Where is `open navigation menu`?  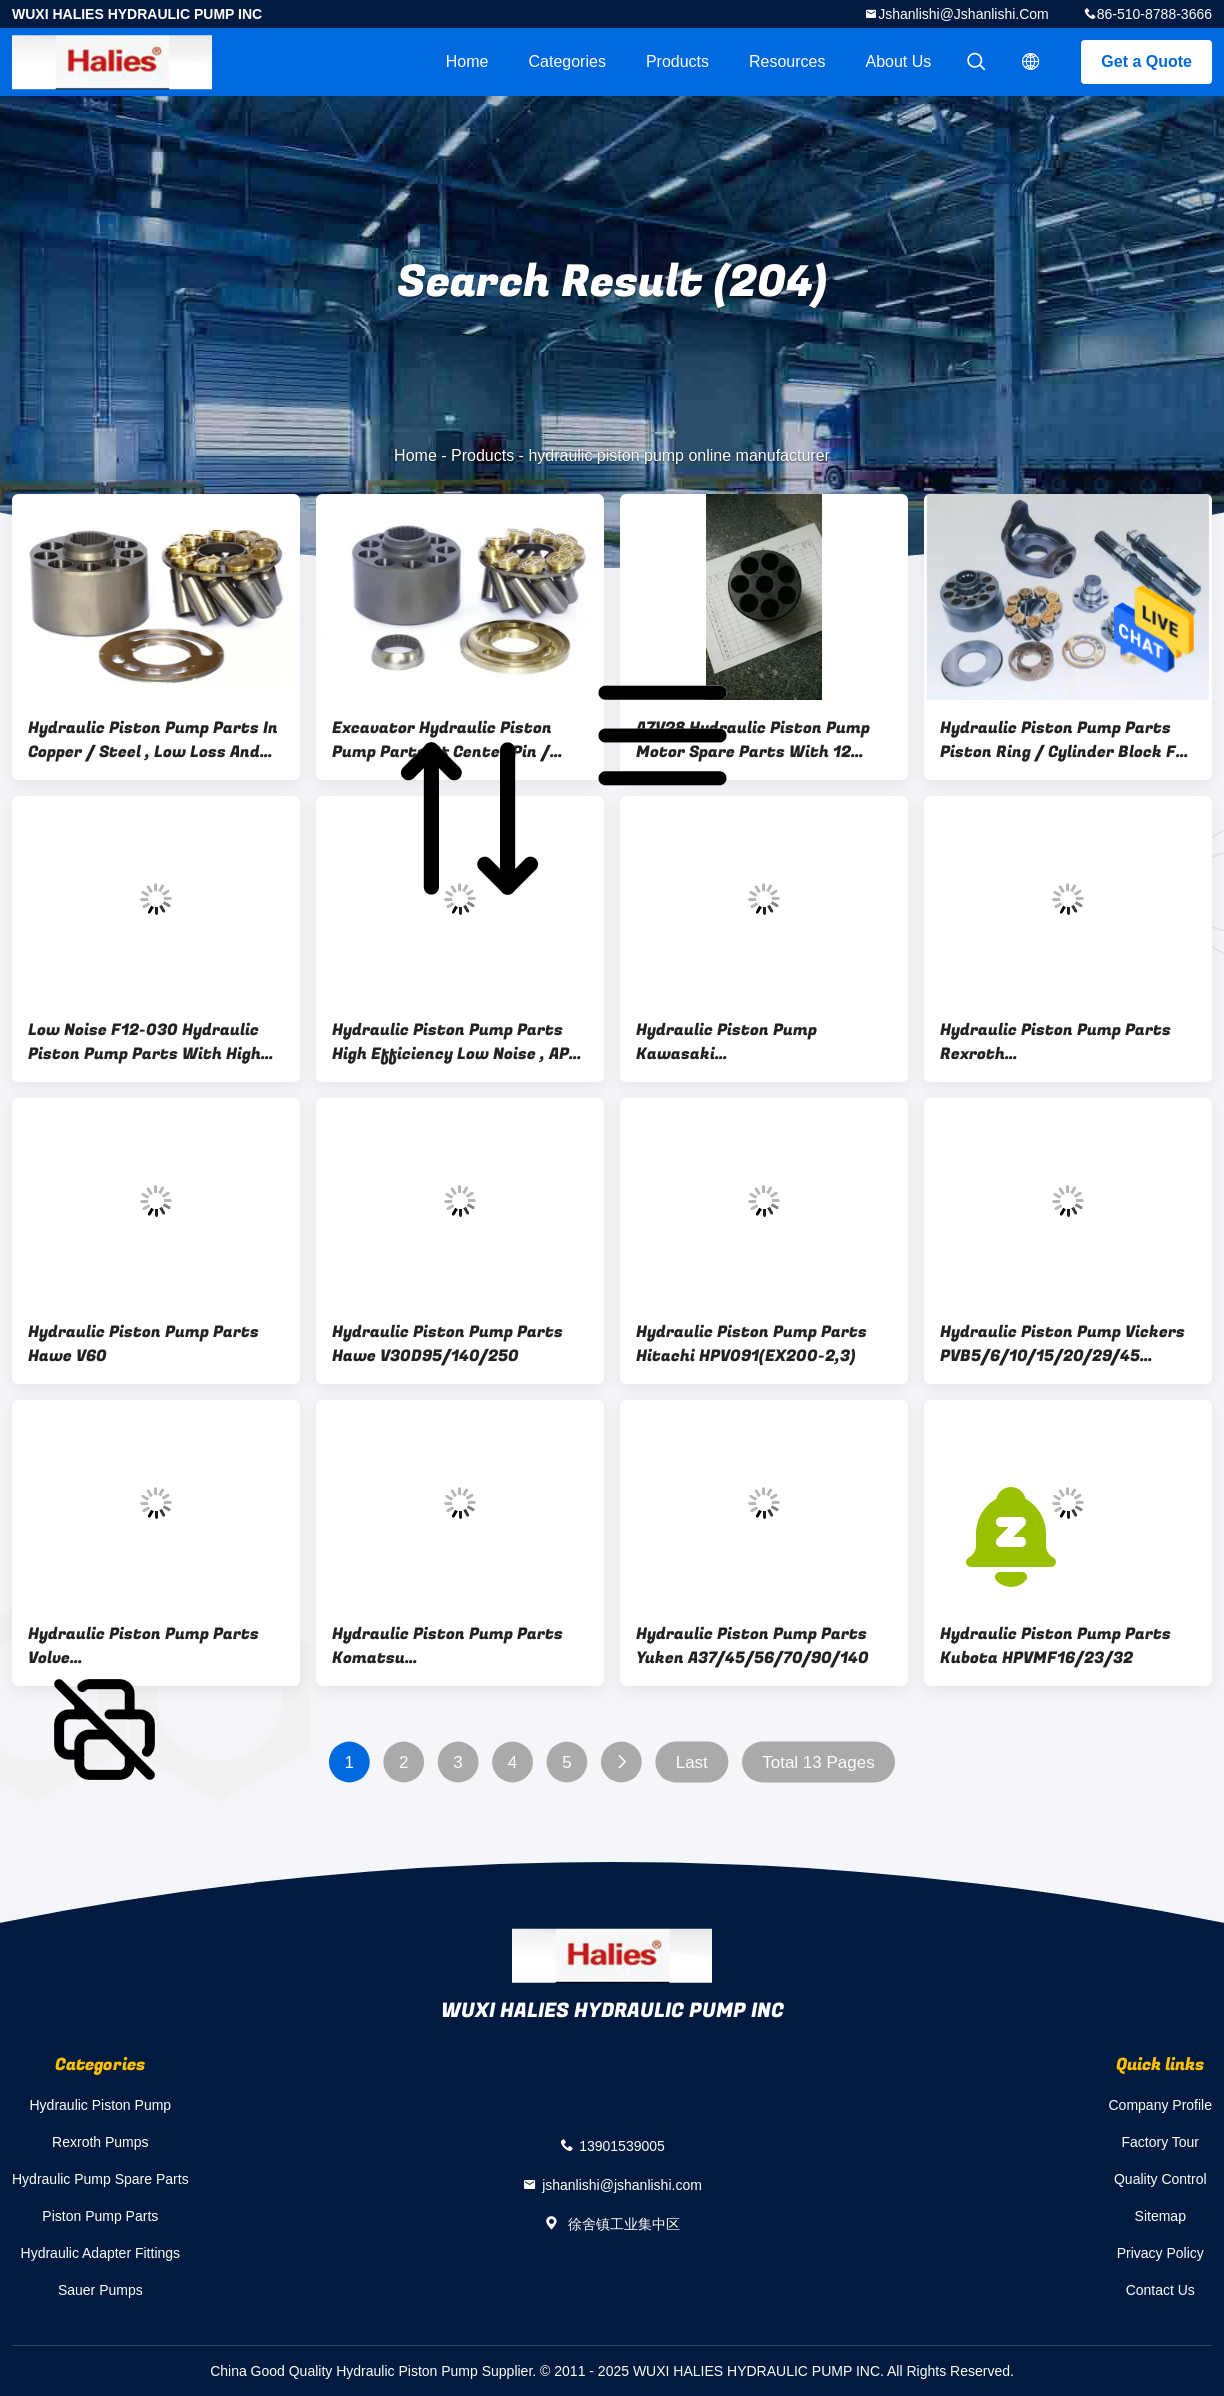 open navigation menu is located at coordinates (662, 735).